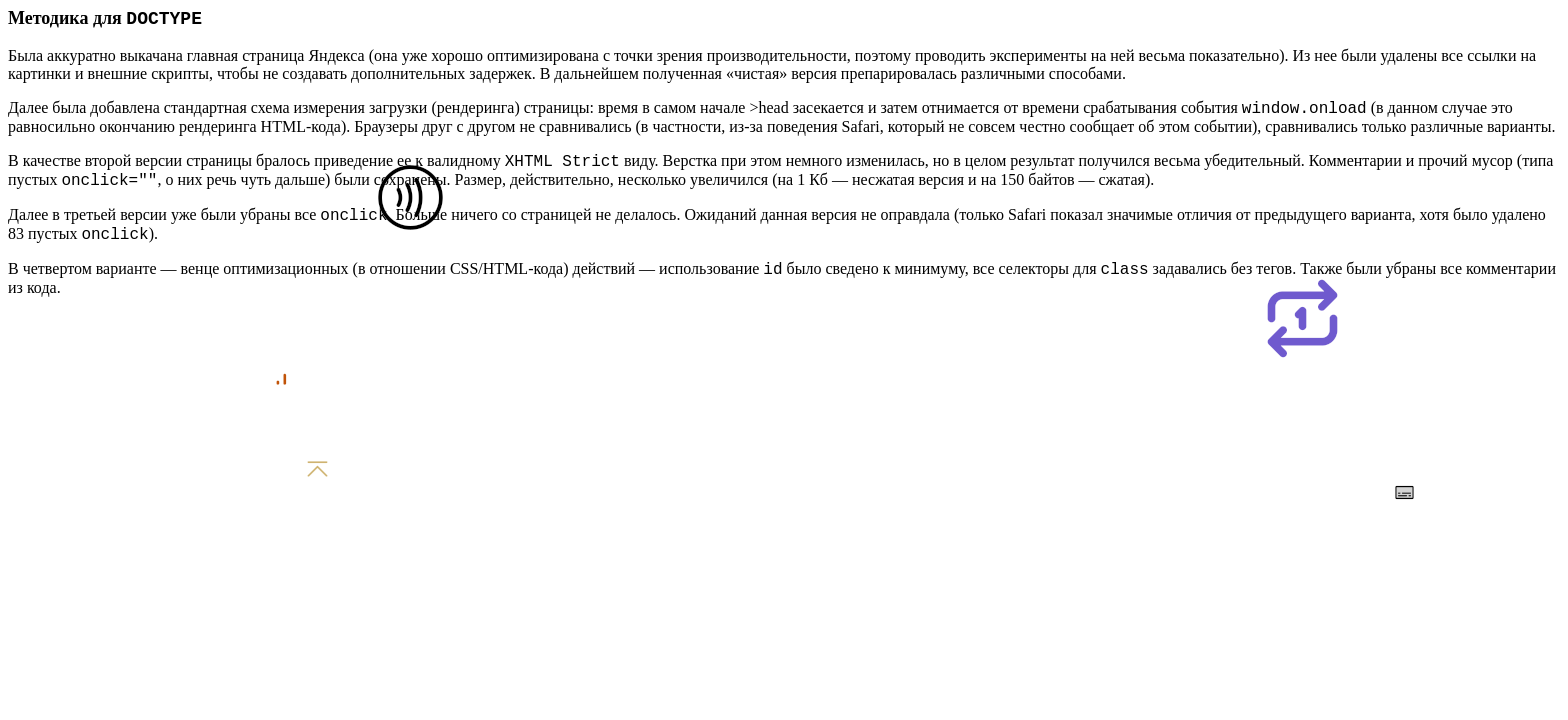 Image resolution: width=1568 pixels, height=720 pixels. I want to click on indicates weak cellular network signal, so click(293, 371).